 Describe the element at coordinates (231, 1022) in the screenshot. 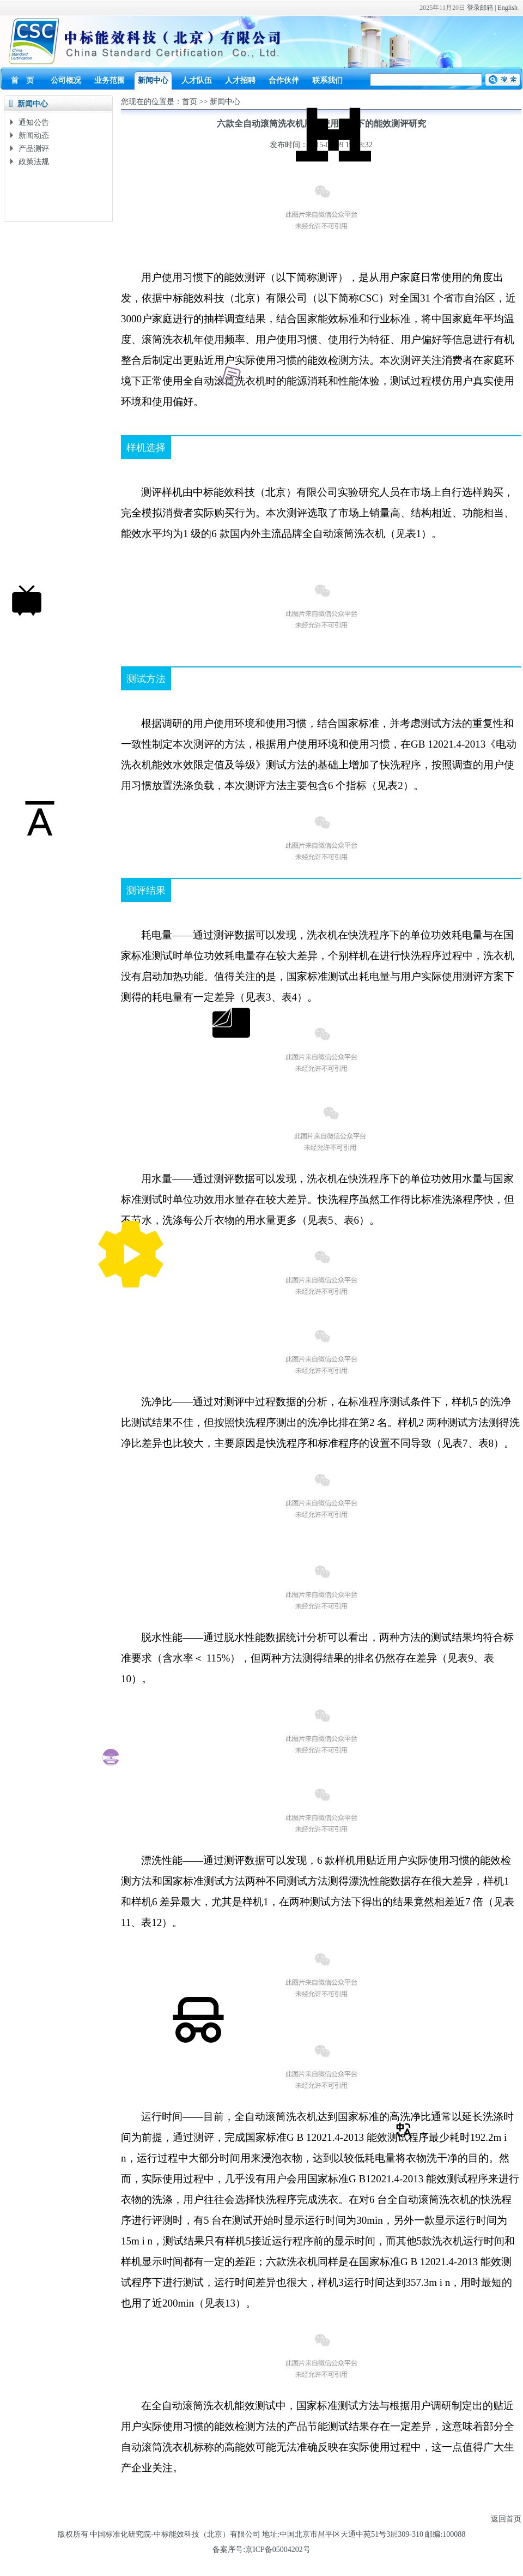

I see `open the Files app` at that location.